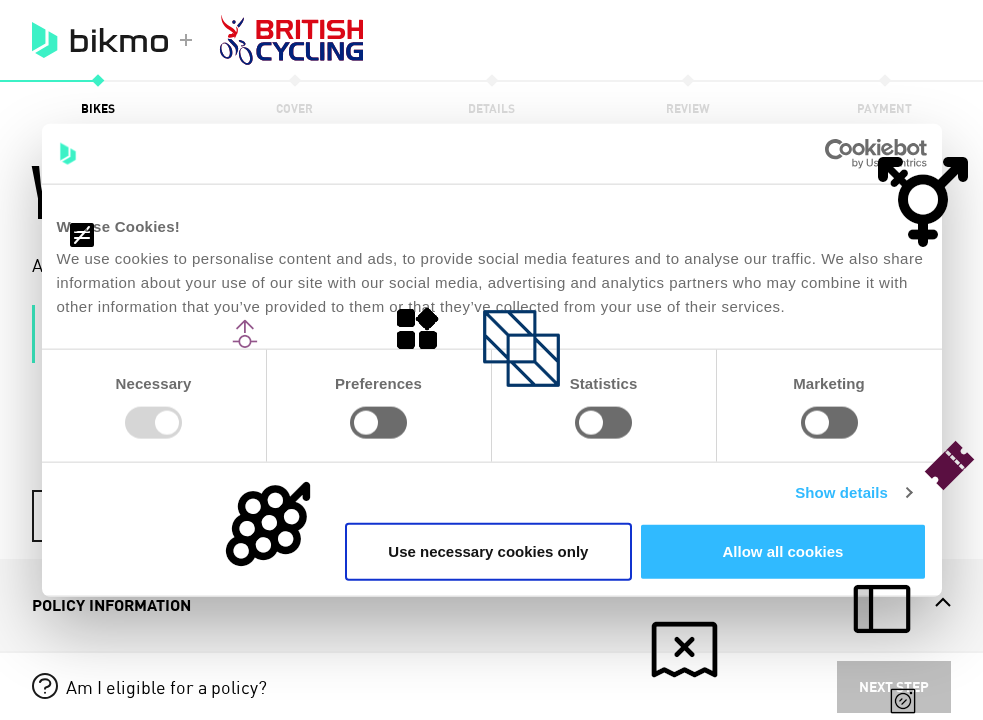  What do you see at coordinates (82, 235) in the screenshot?
I see `indicates values are not equal` at bounding box center [82, 235].